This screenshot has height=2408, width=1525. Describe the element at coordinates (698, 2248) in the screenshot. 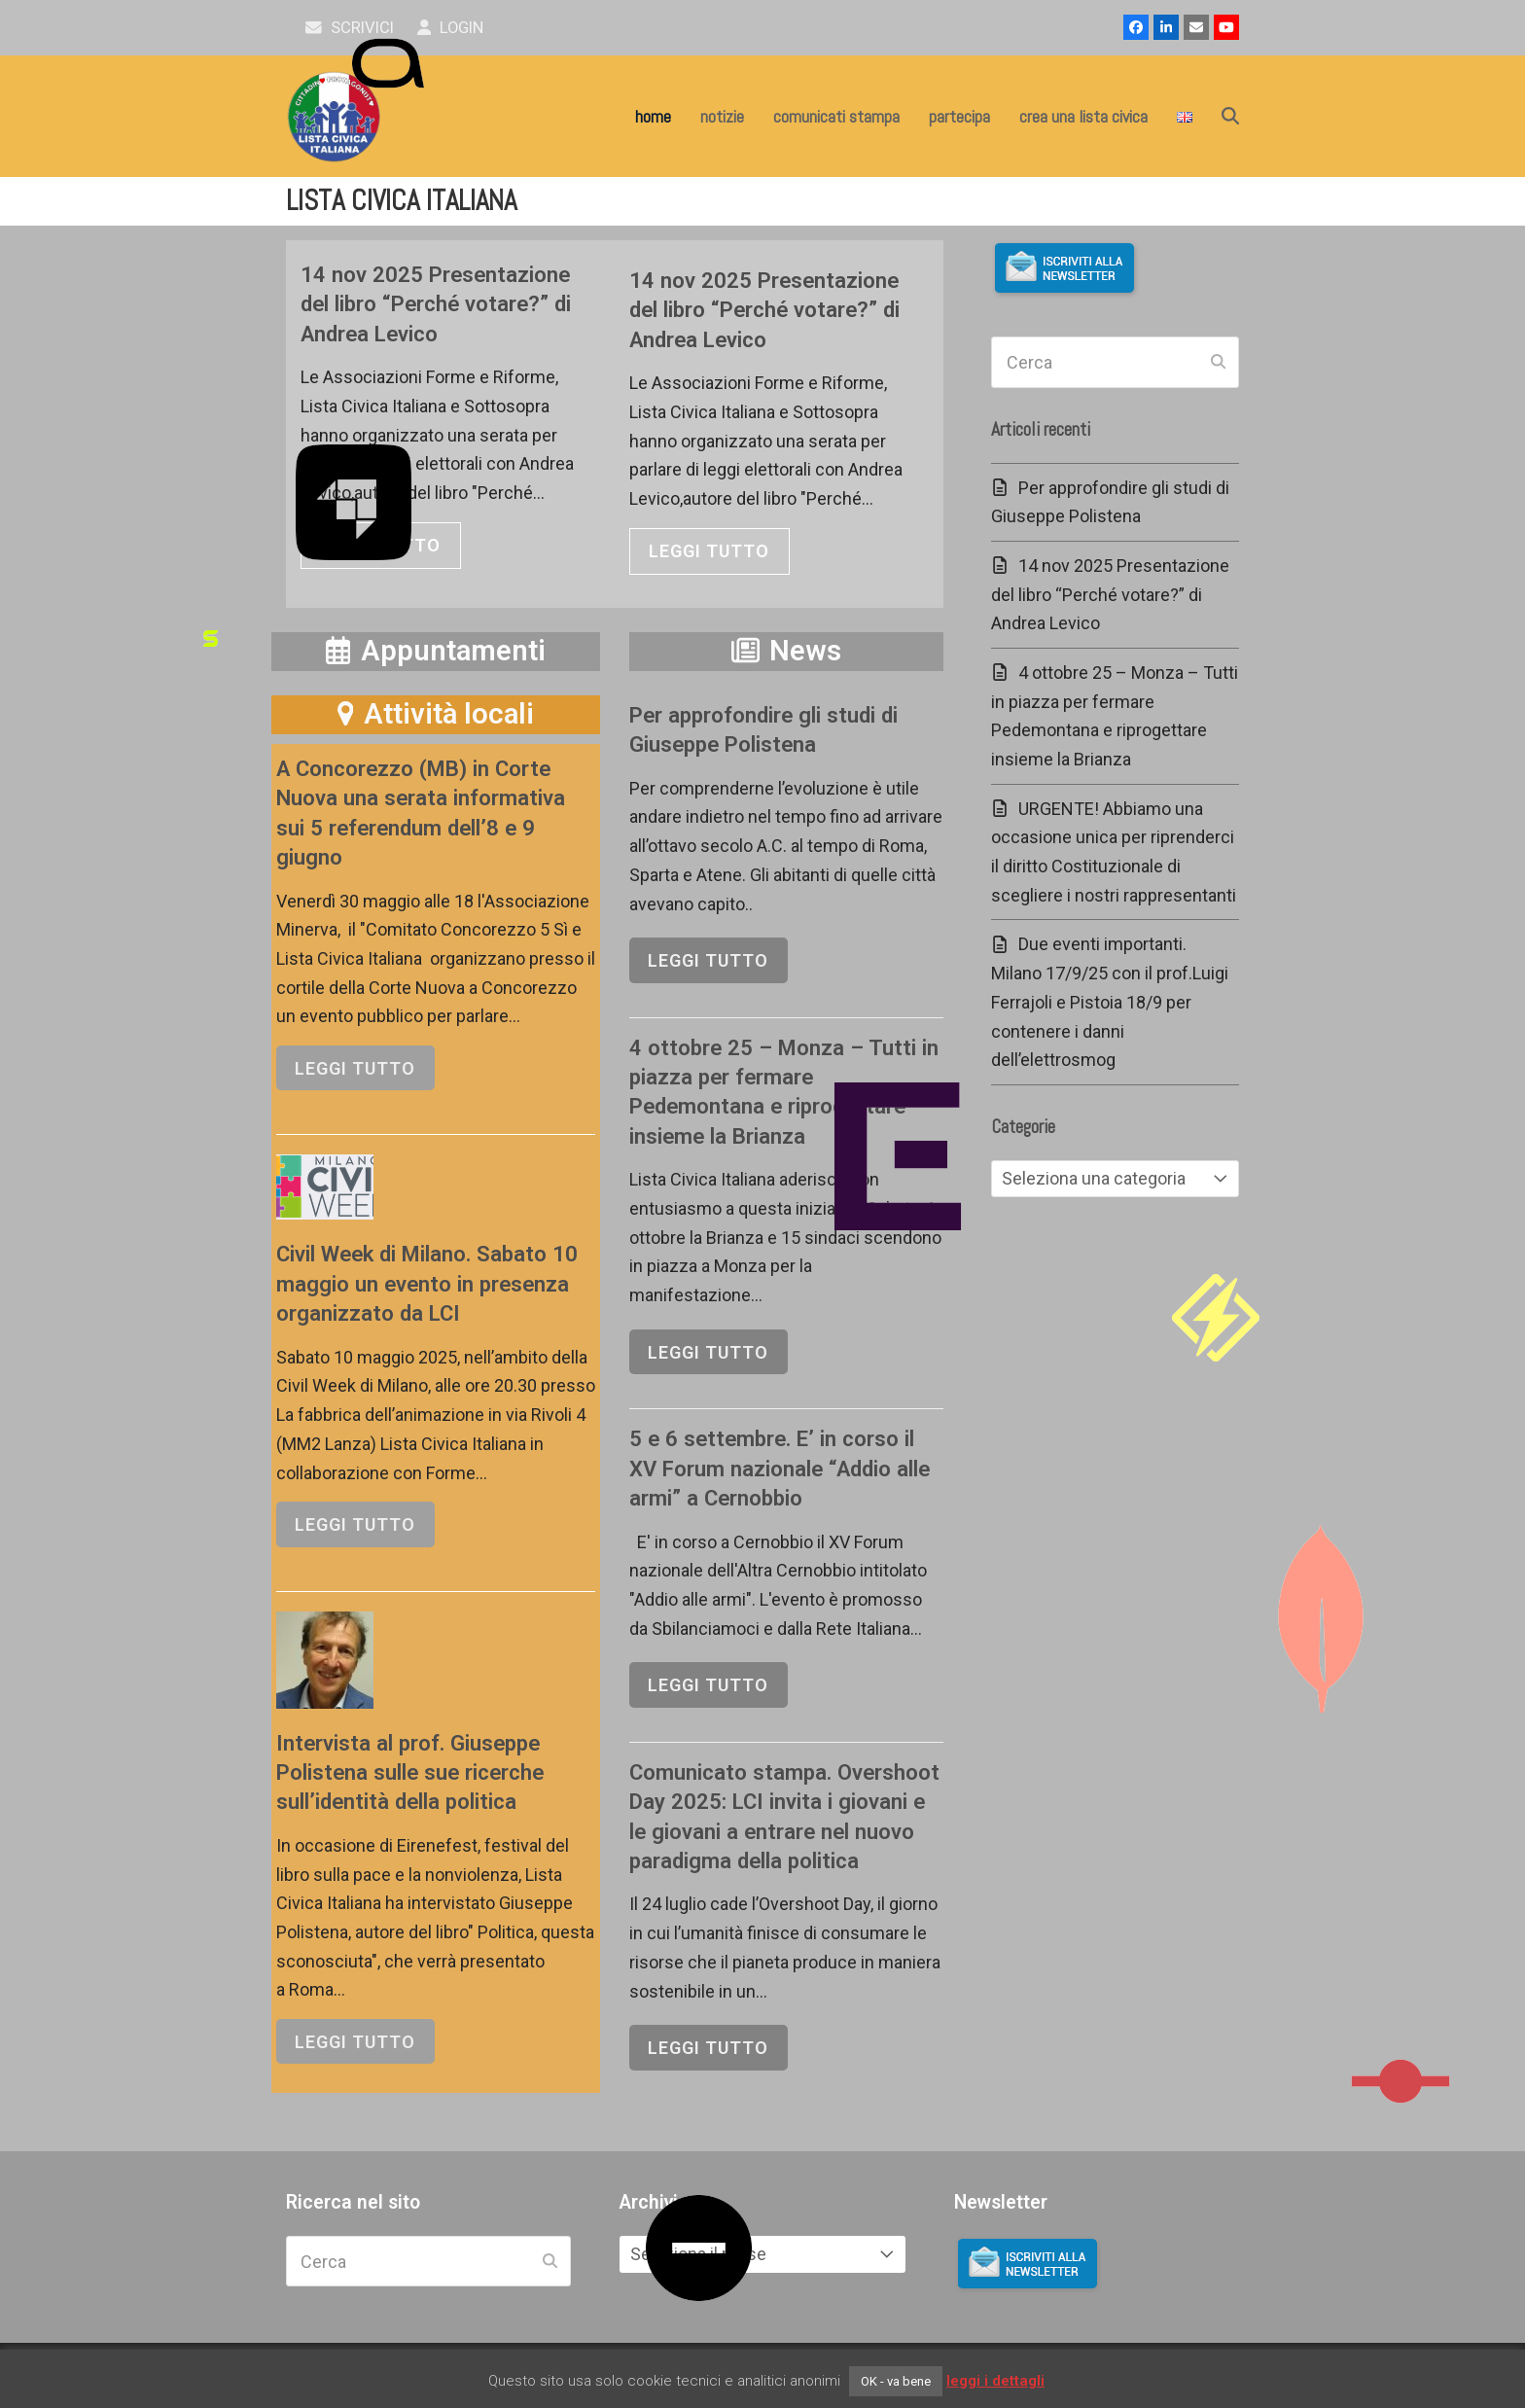

I see `indicates a blocked or restricted action` at that location.